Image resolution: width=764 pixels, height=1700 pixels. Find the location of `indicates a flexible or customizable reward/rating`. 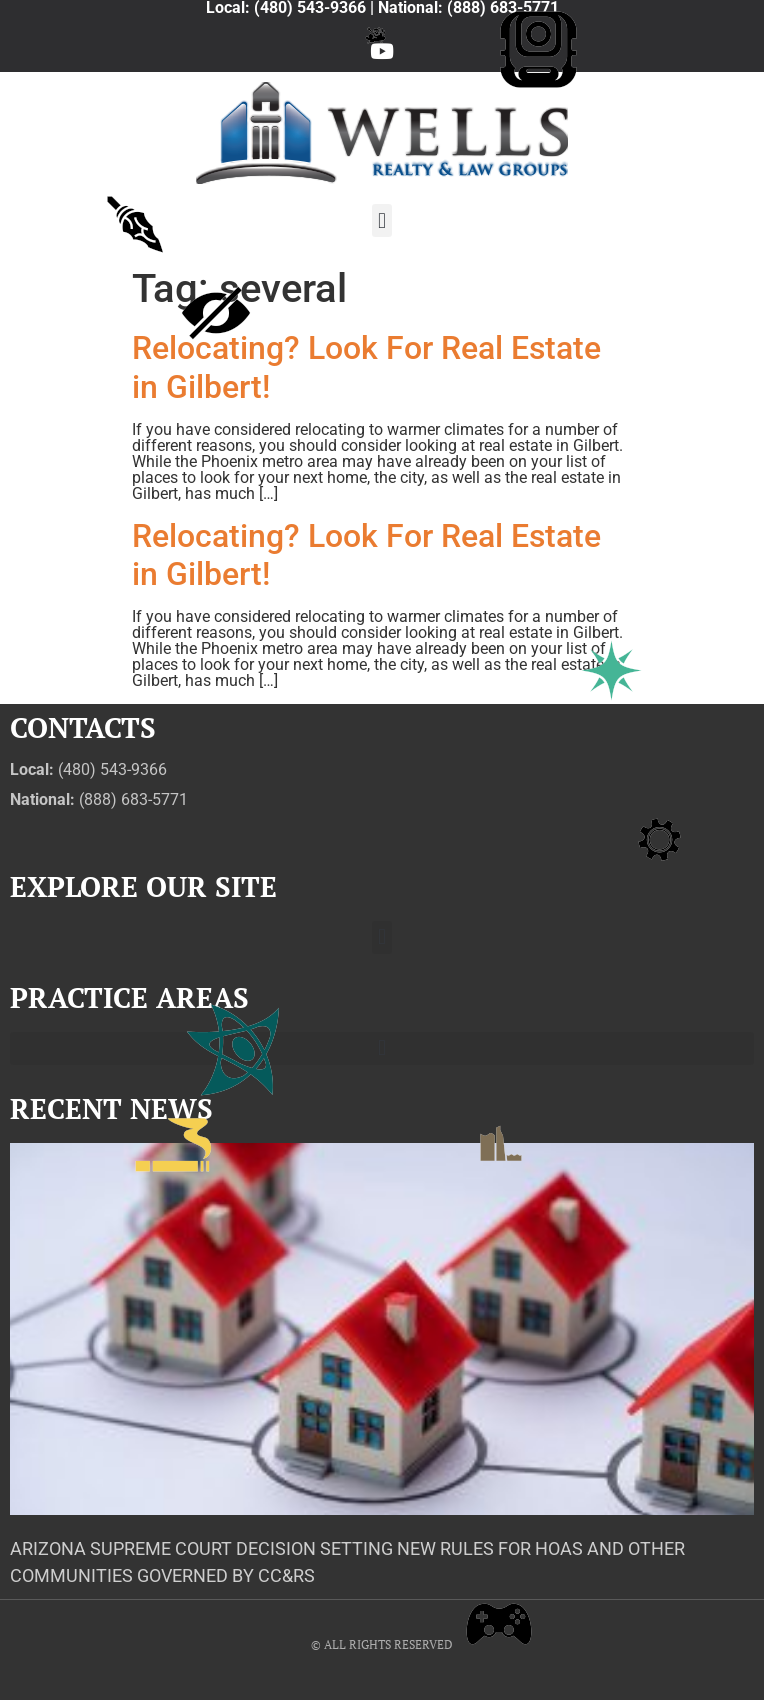

indicates a flexible or customizable reward/rating is located at coordinates (232, 1050).